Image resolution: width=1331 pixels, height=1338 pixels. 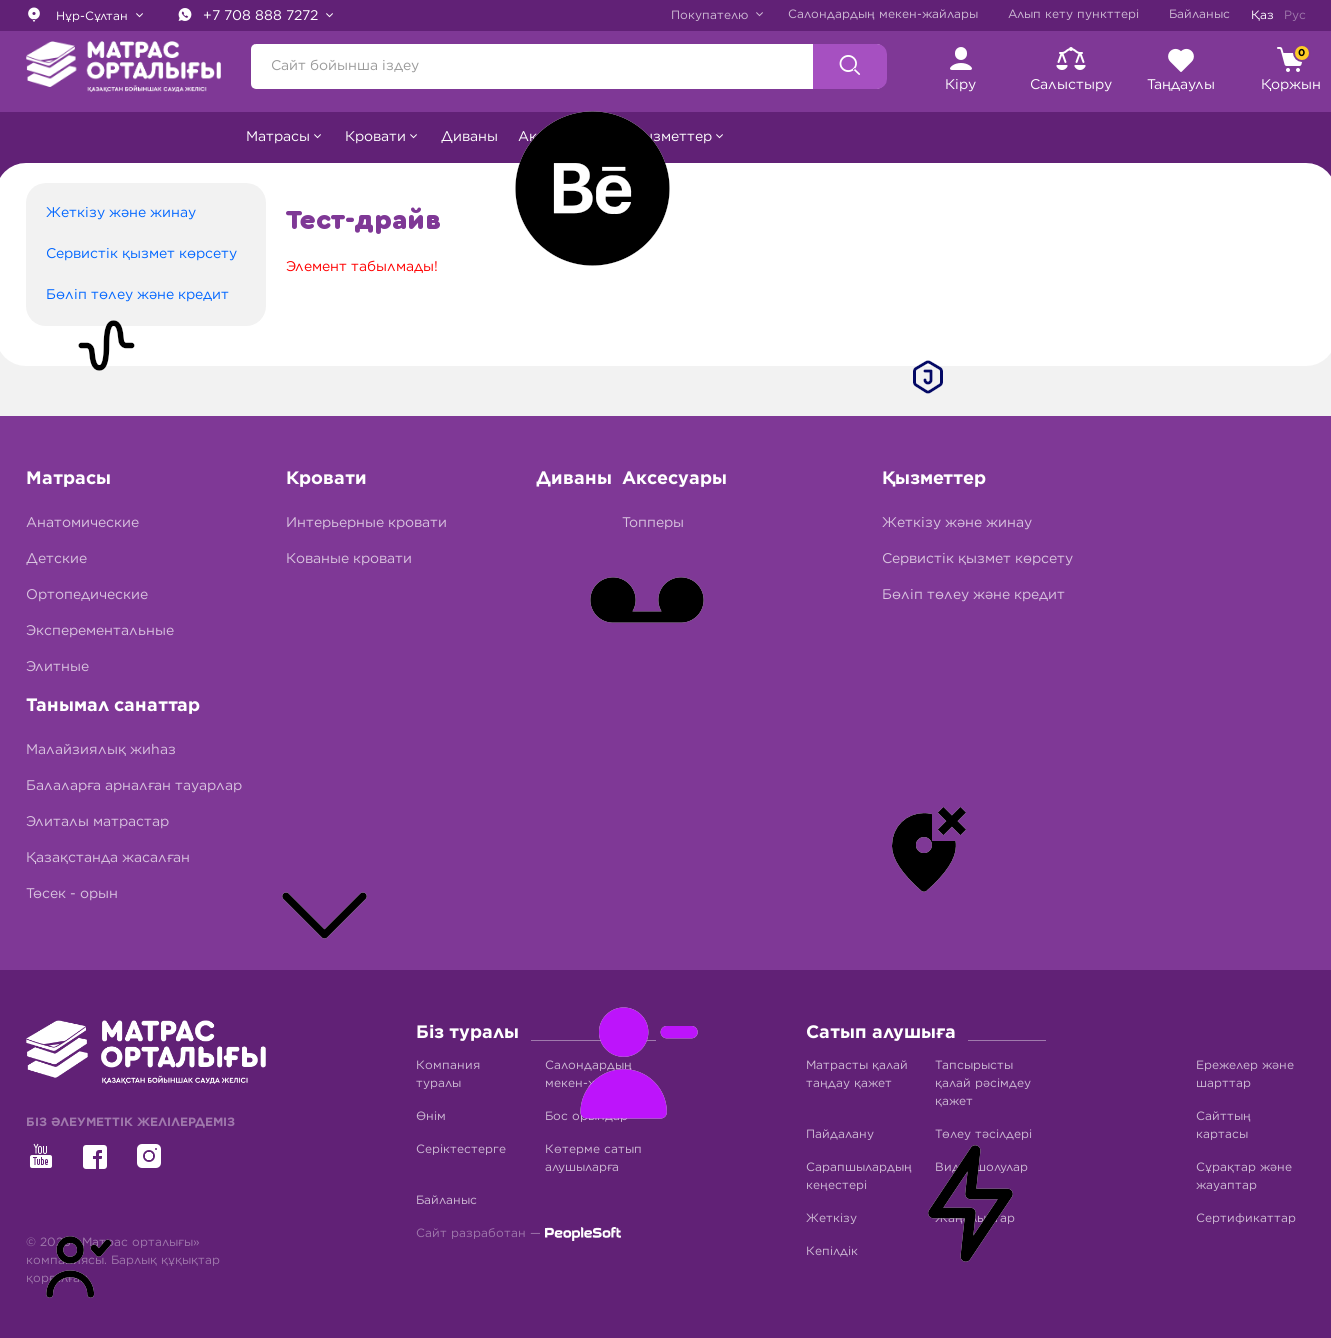 What do you see at coordinates (324, 915) in the screenshot?
I see `expand a dropdown menu or section` at bounding box center [324, 915].